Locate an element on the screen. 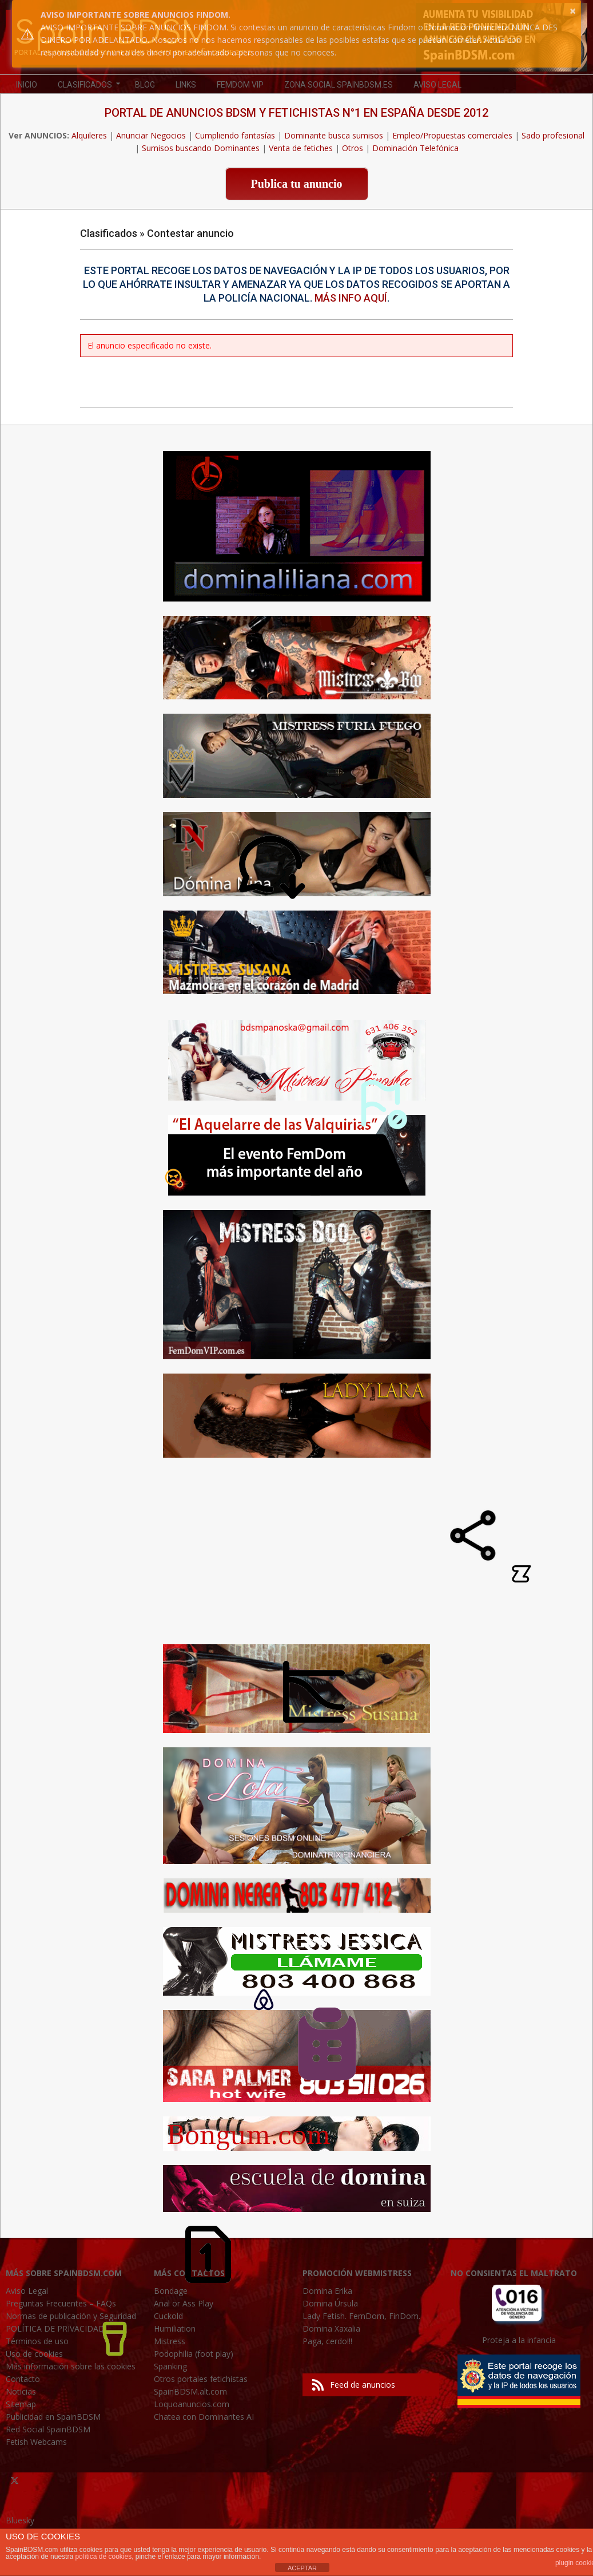 Image resolution: width=593 pixels, height=2576 pixels. react to a message with anger is located at coordinates (173, 1177).